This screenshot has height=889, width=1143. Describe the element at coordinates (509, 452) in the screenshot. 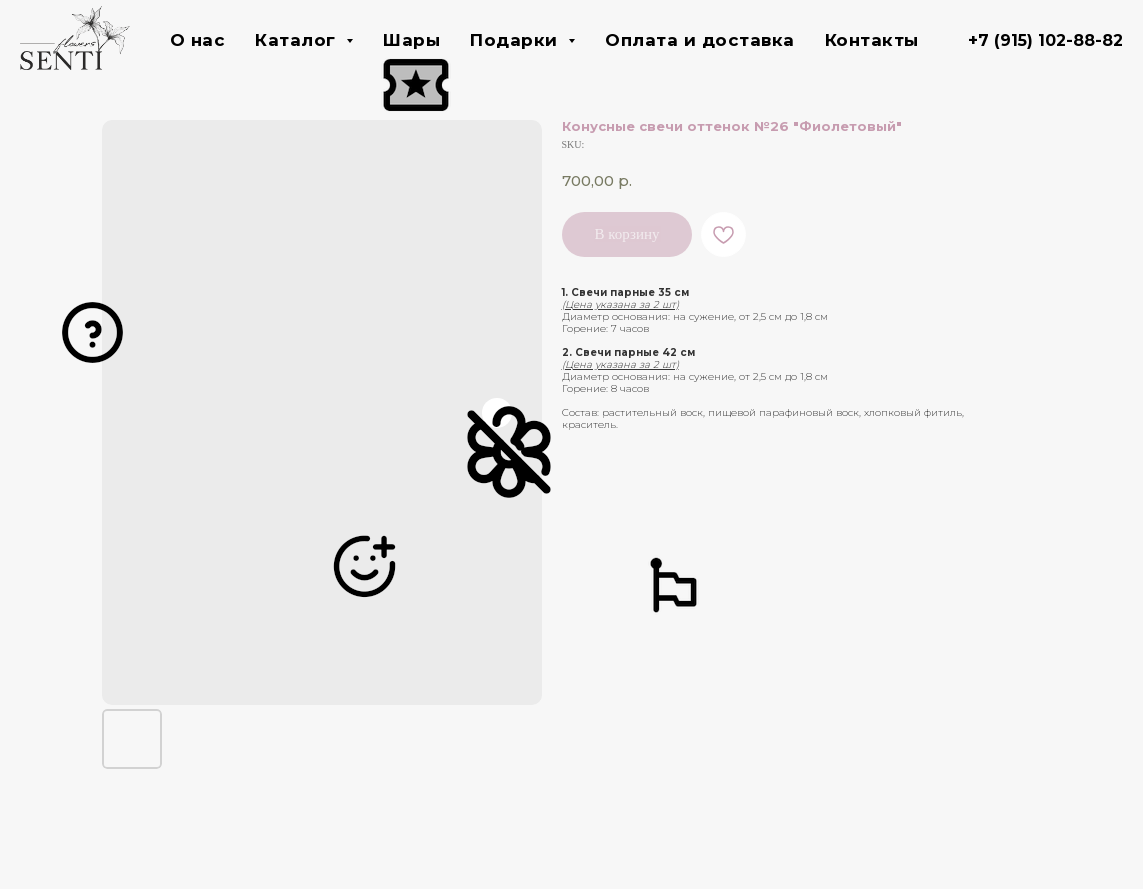

I see `disable or hide floral/nature content` at that location.